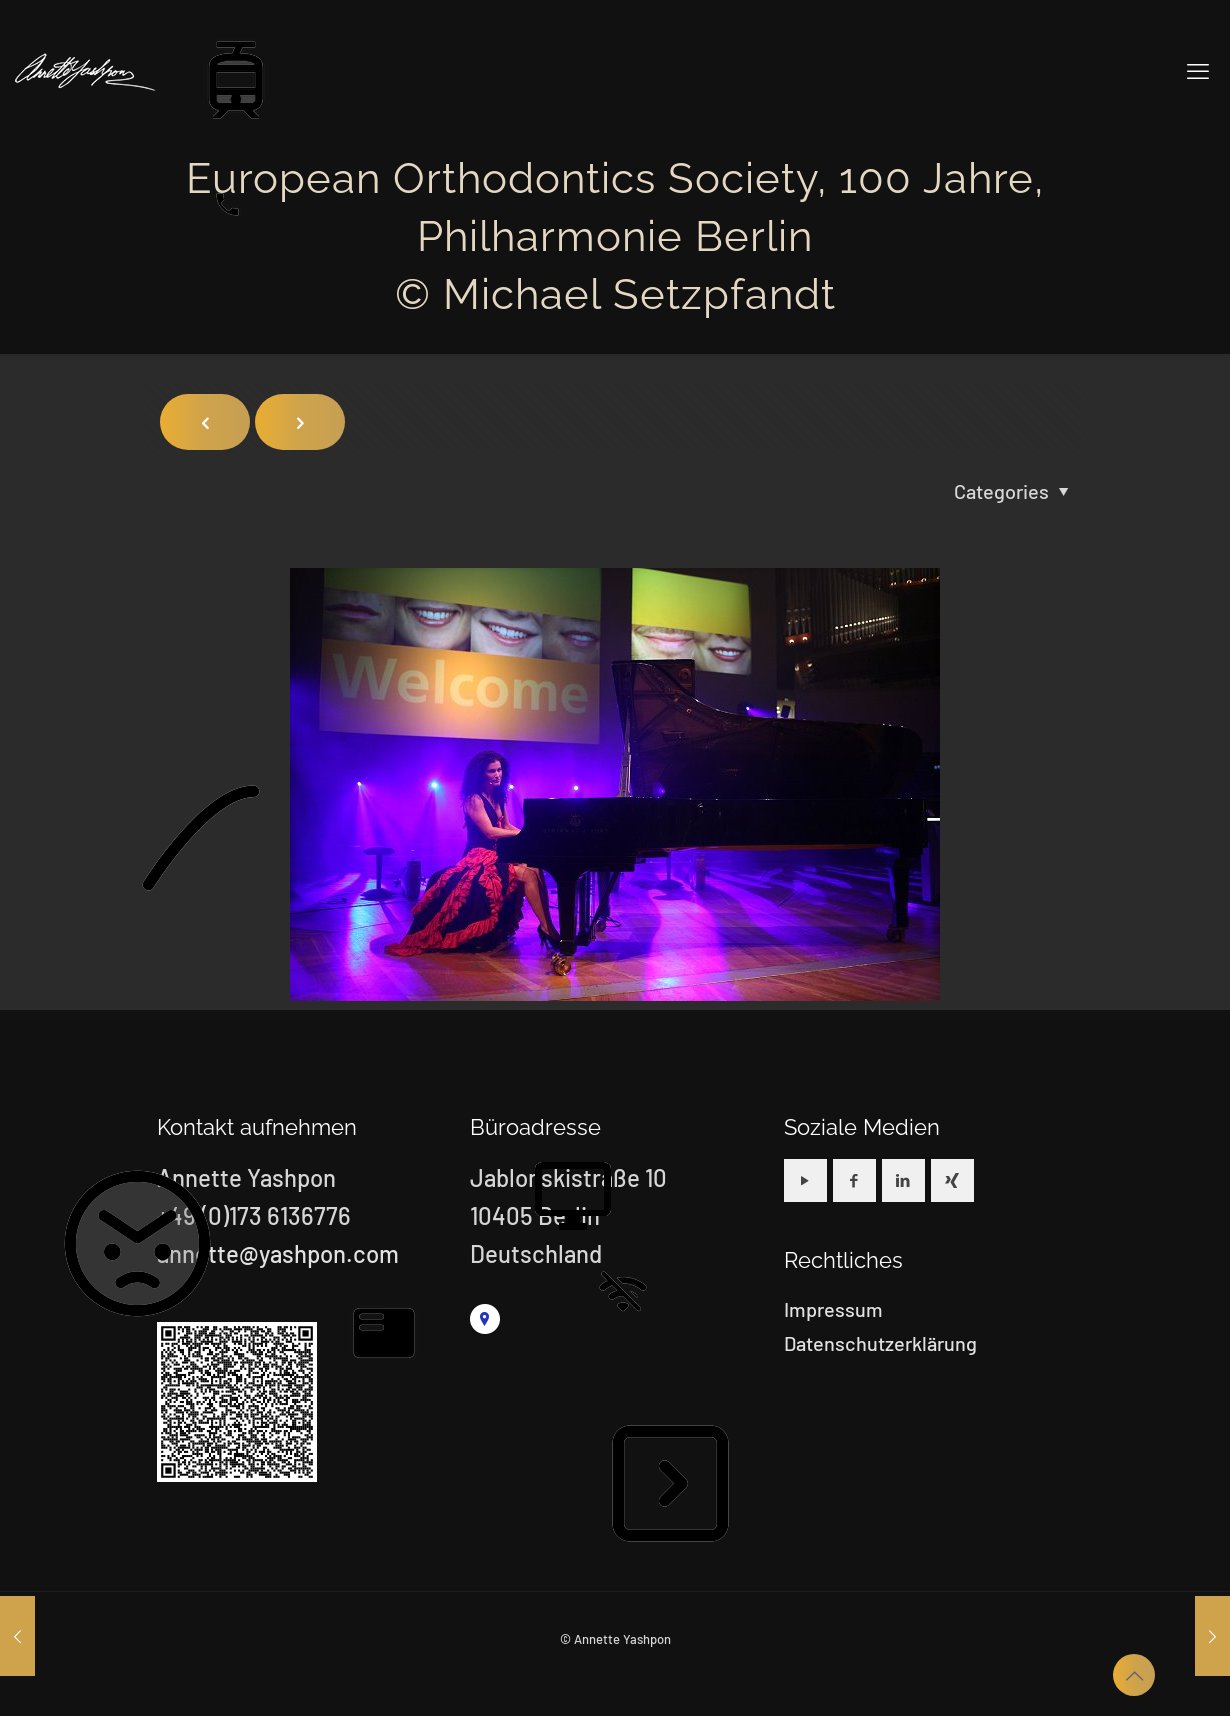  I want to click on make a phone call, so click(227, 204).